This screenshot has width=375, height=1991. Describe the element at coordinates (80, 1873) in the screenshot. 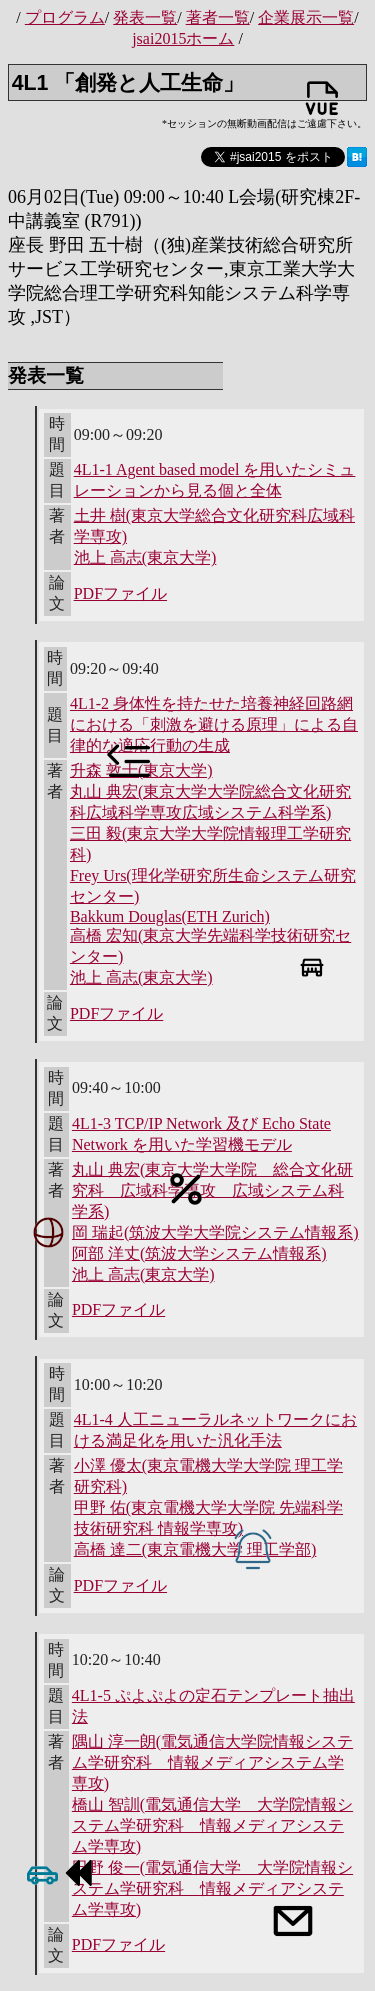

I see `skip to previous track or beginning` at that location.